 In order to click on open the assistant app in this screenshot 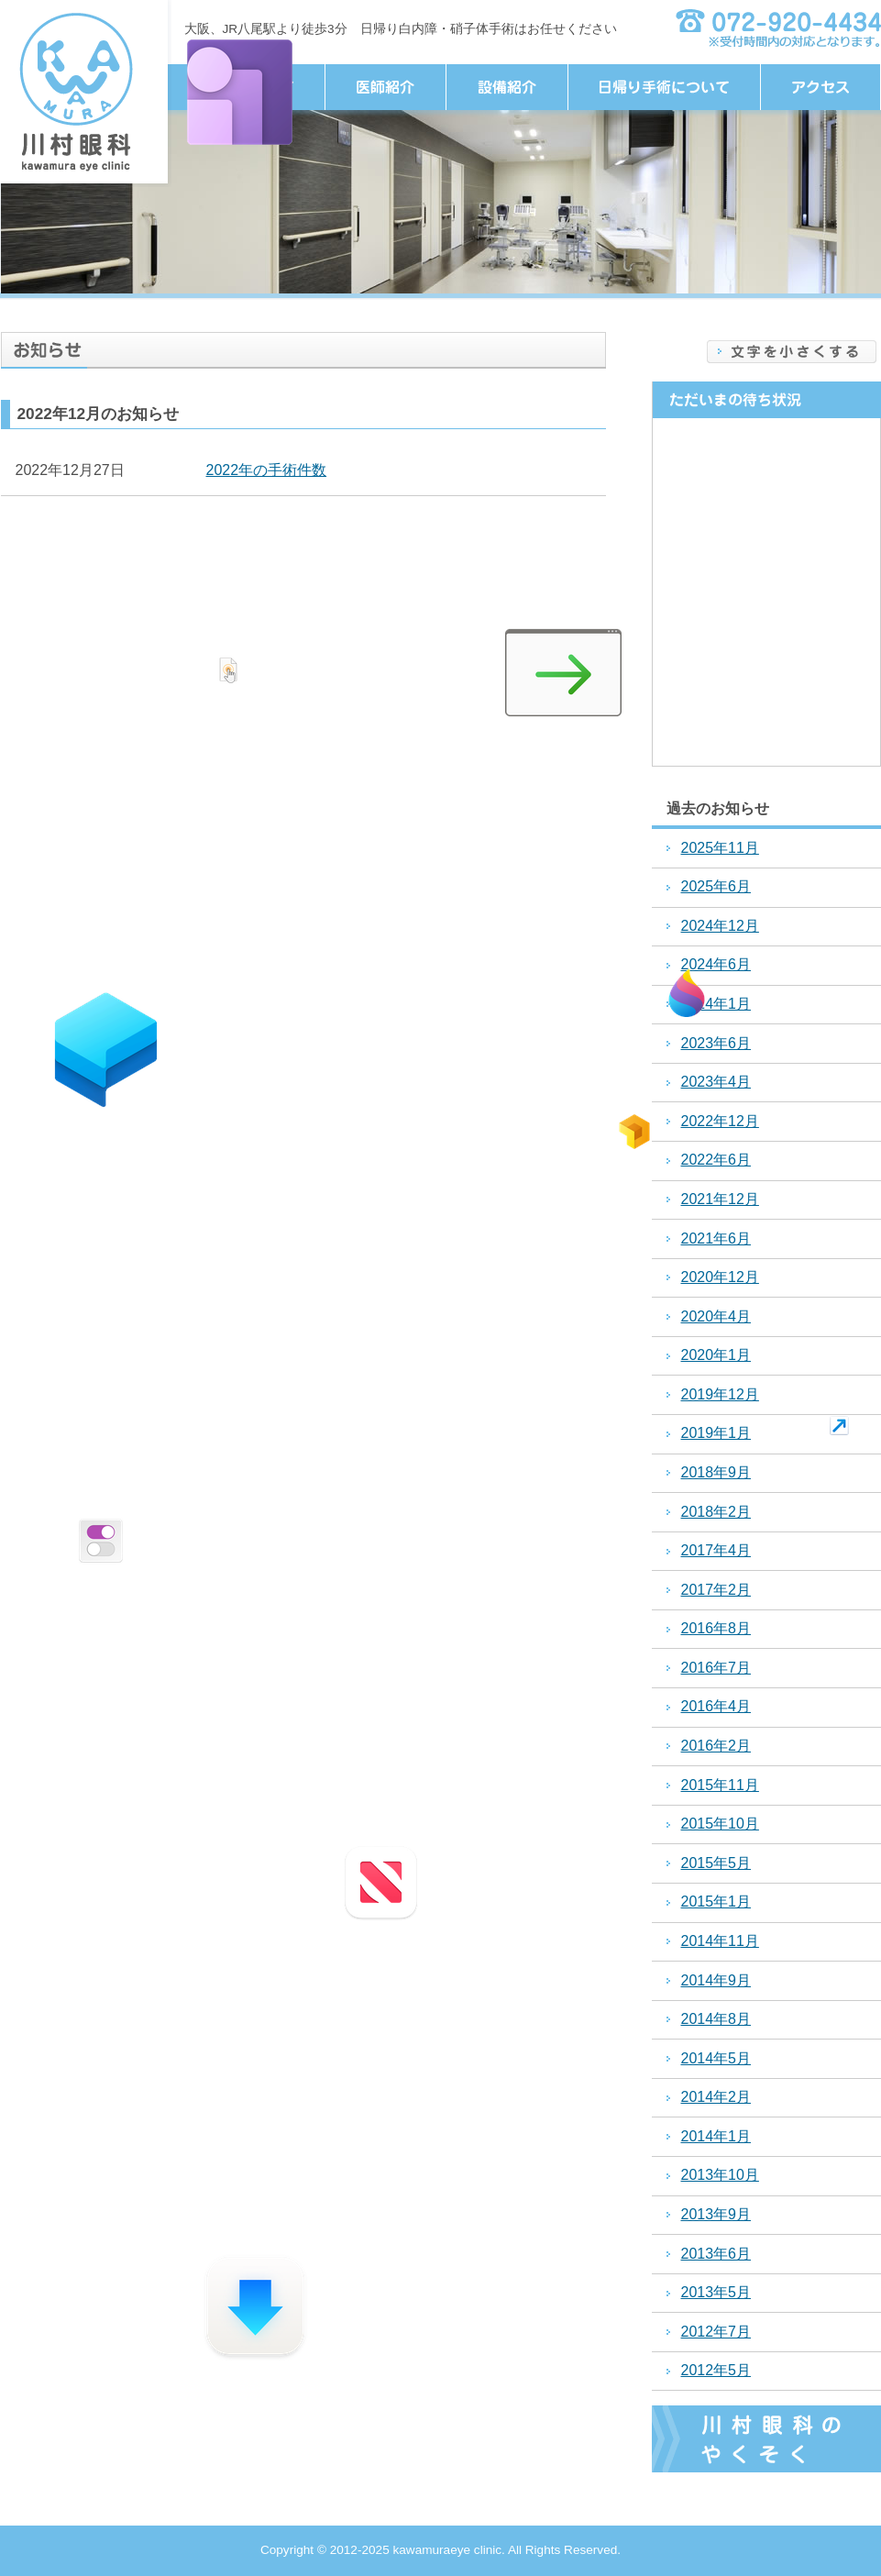, I will do `click(105, 1050)`.